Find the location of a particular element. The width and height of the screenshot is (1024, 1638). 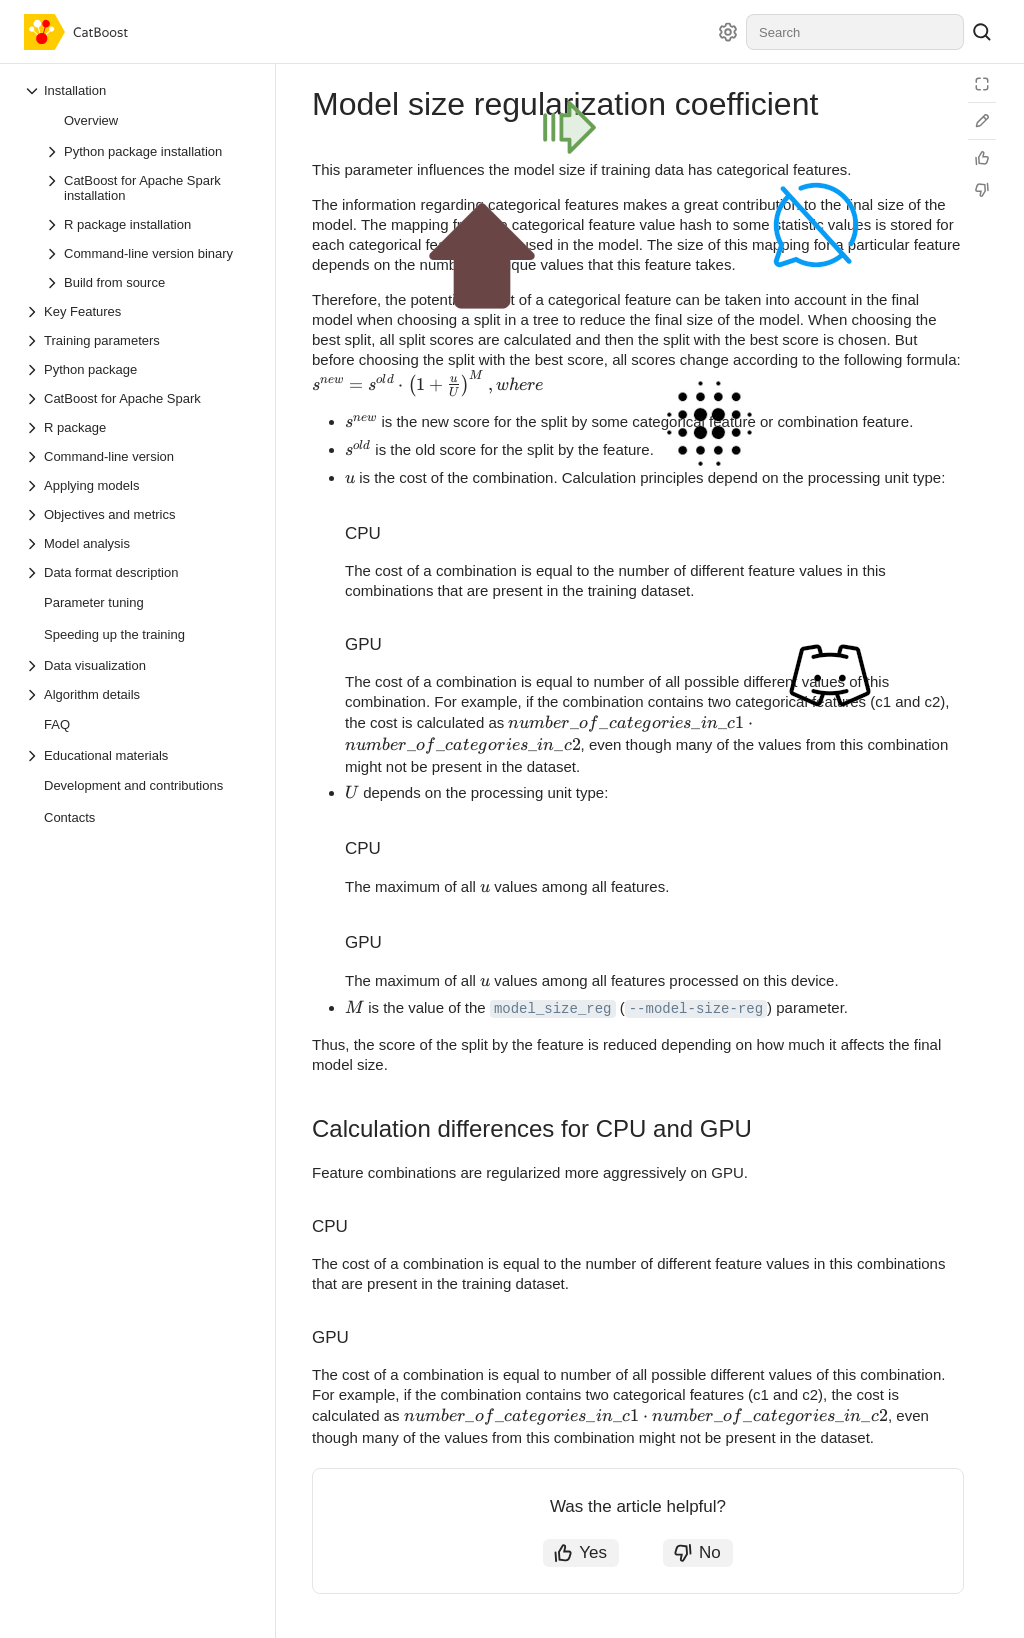

mute or disable chat notifications is located at coordinates (816, 225).